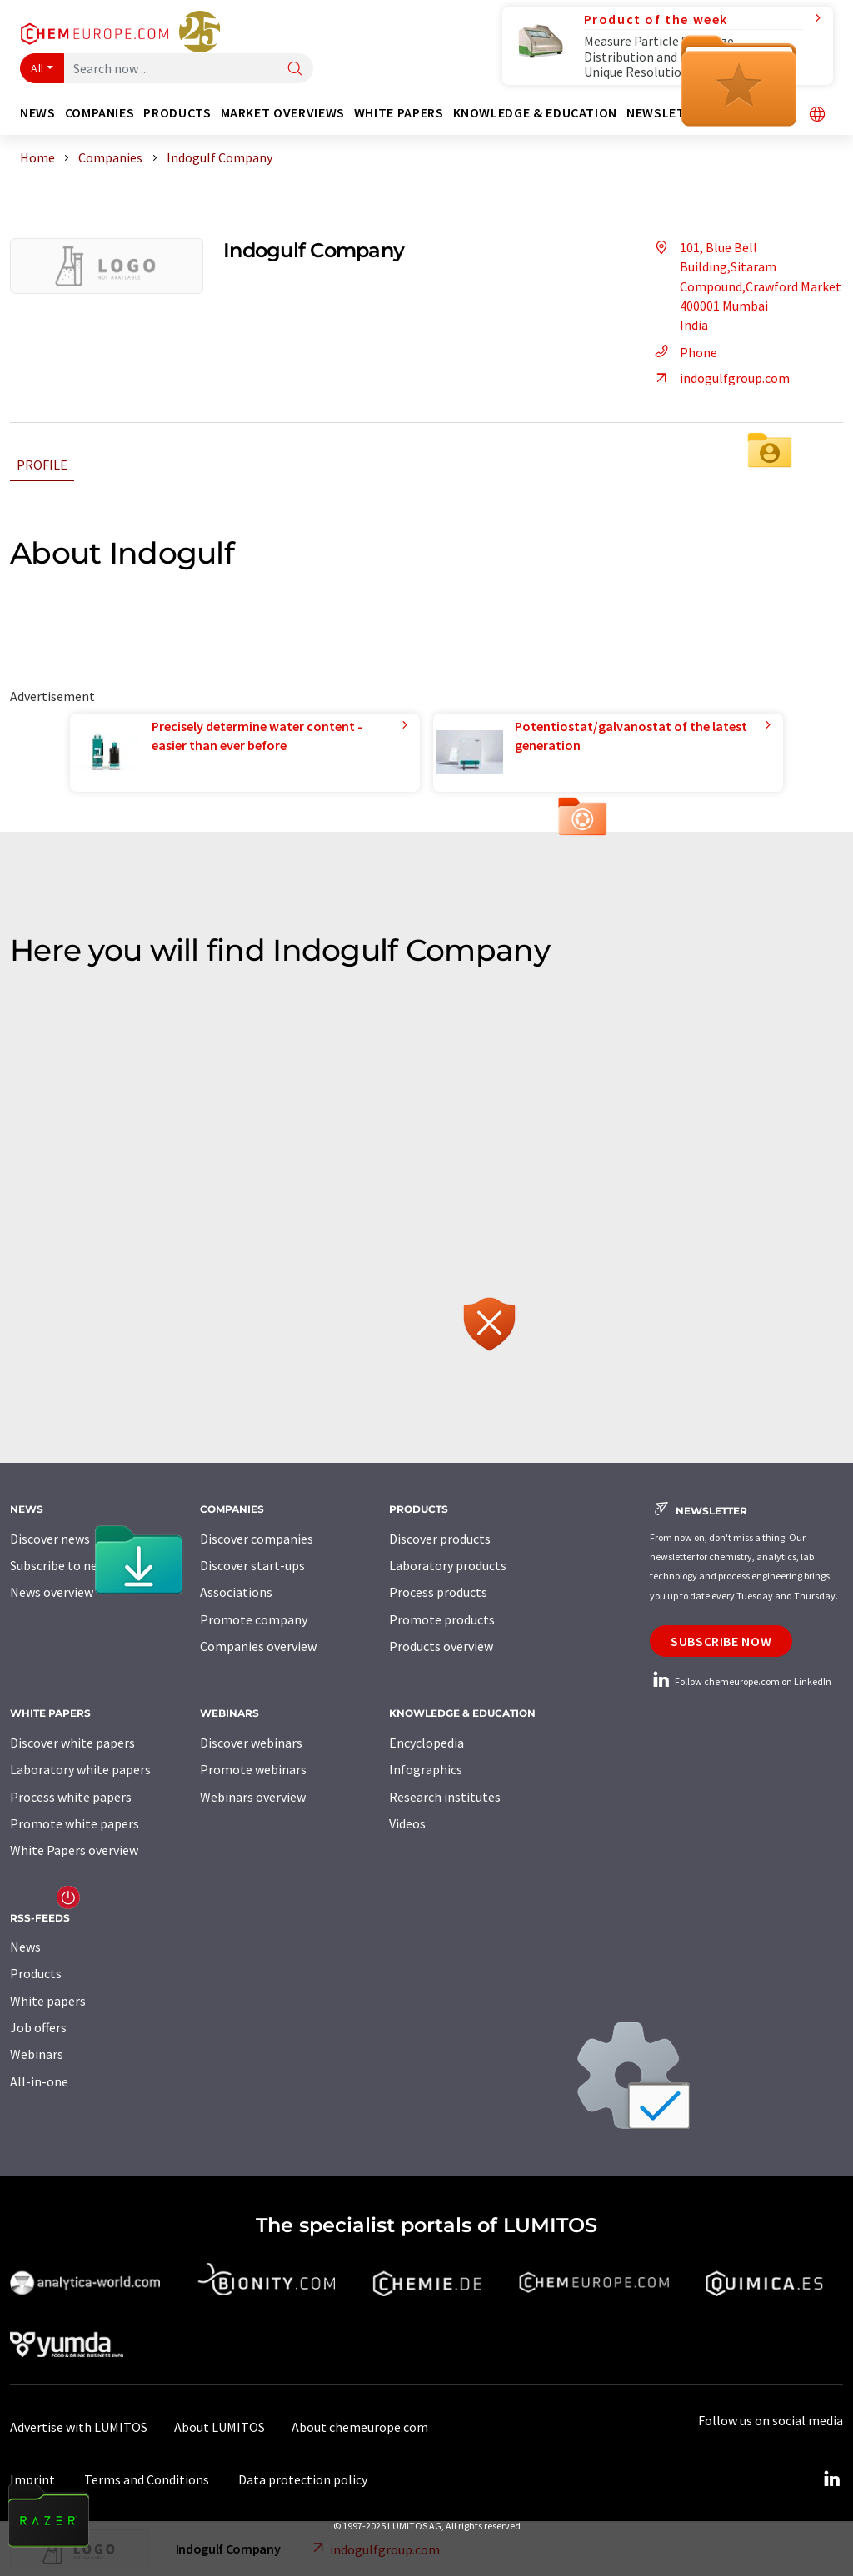 This screenshot has height=2576, width=853. I want to click on indicates a security error or protection failure, so click(489, 1324).